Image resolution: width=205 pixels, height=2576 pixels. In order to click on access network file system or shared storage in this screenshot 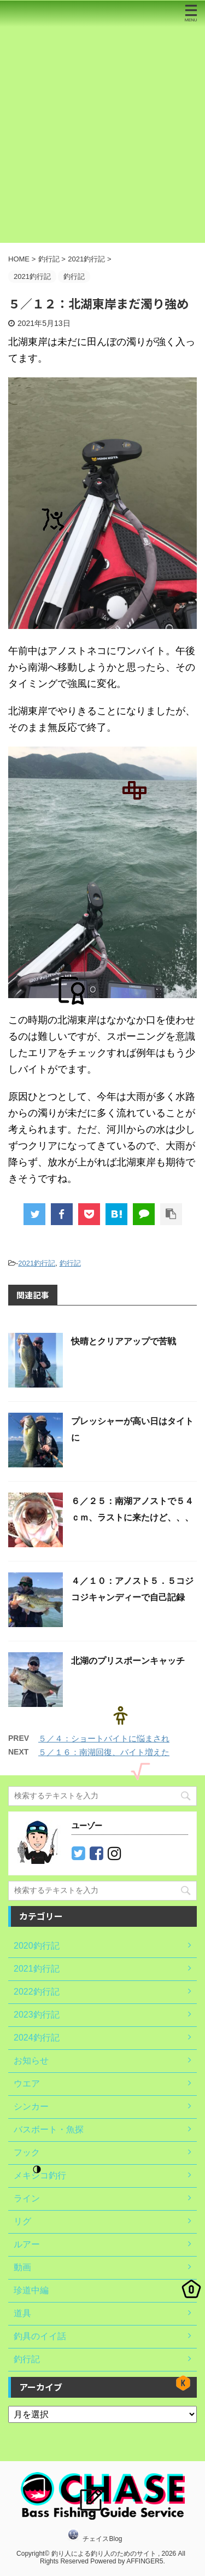, I will do `click(73, 2534)`.